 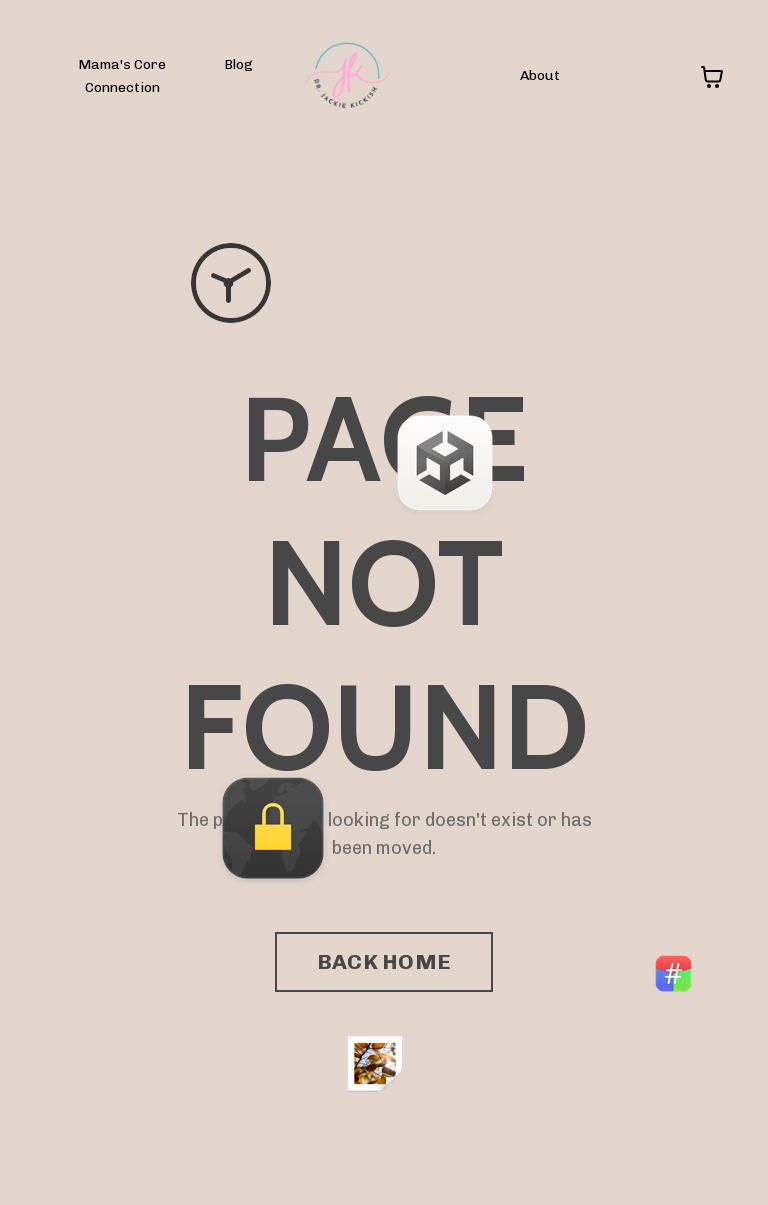 I want to click on open gtkhash checksum verification tool, so click(x=673, y=973).